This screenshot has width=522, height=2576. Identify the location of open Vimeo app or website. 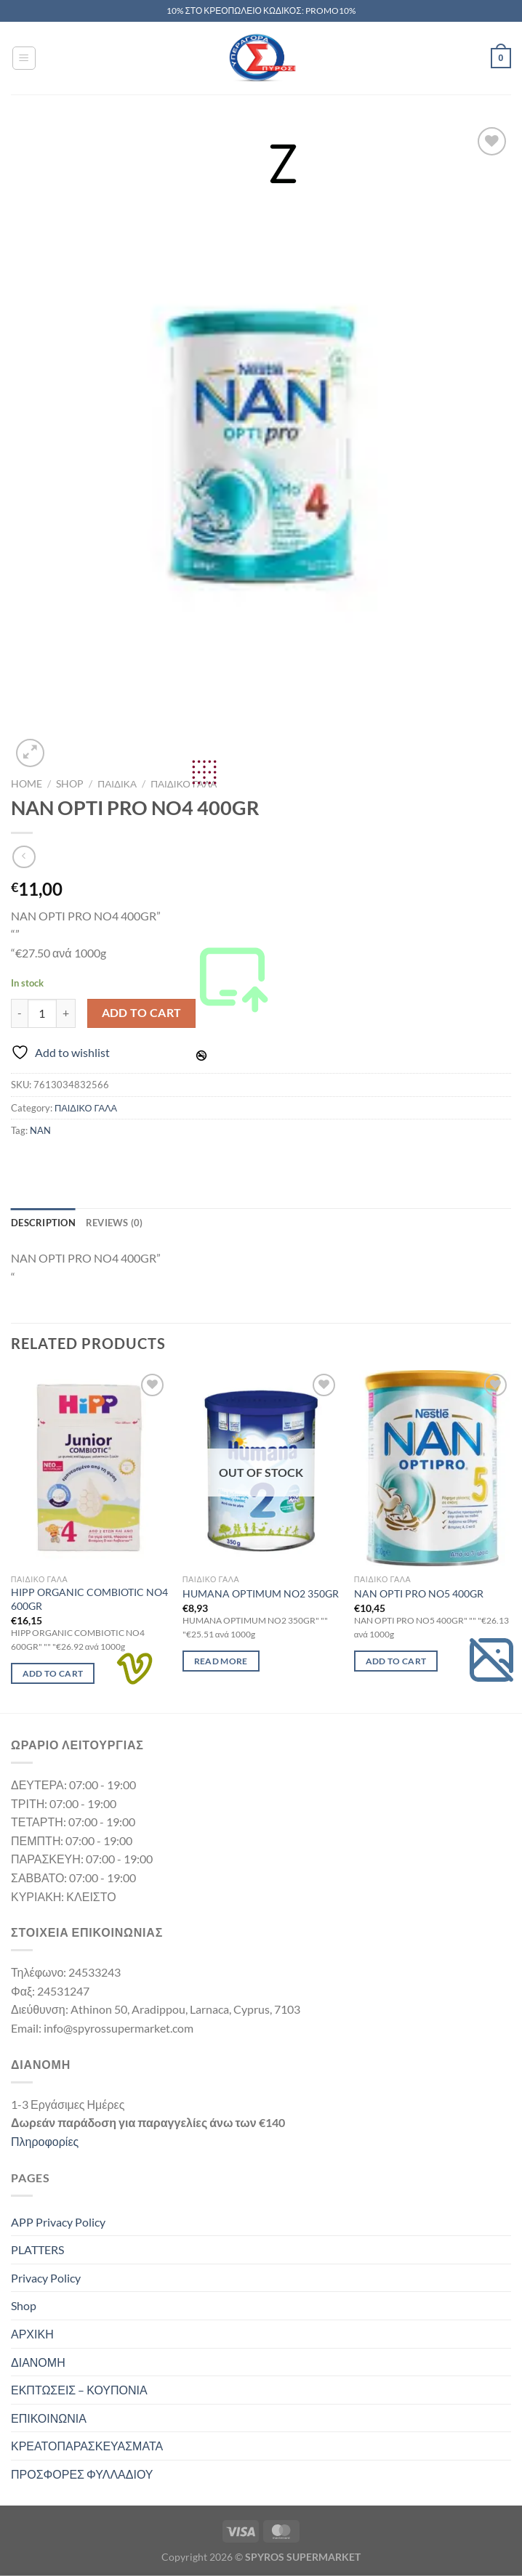
(134, 1669).